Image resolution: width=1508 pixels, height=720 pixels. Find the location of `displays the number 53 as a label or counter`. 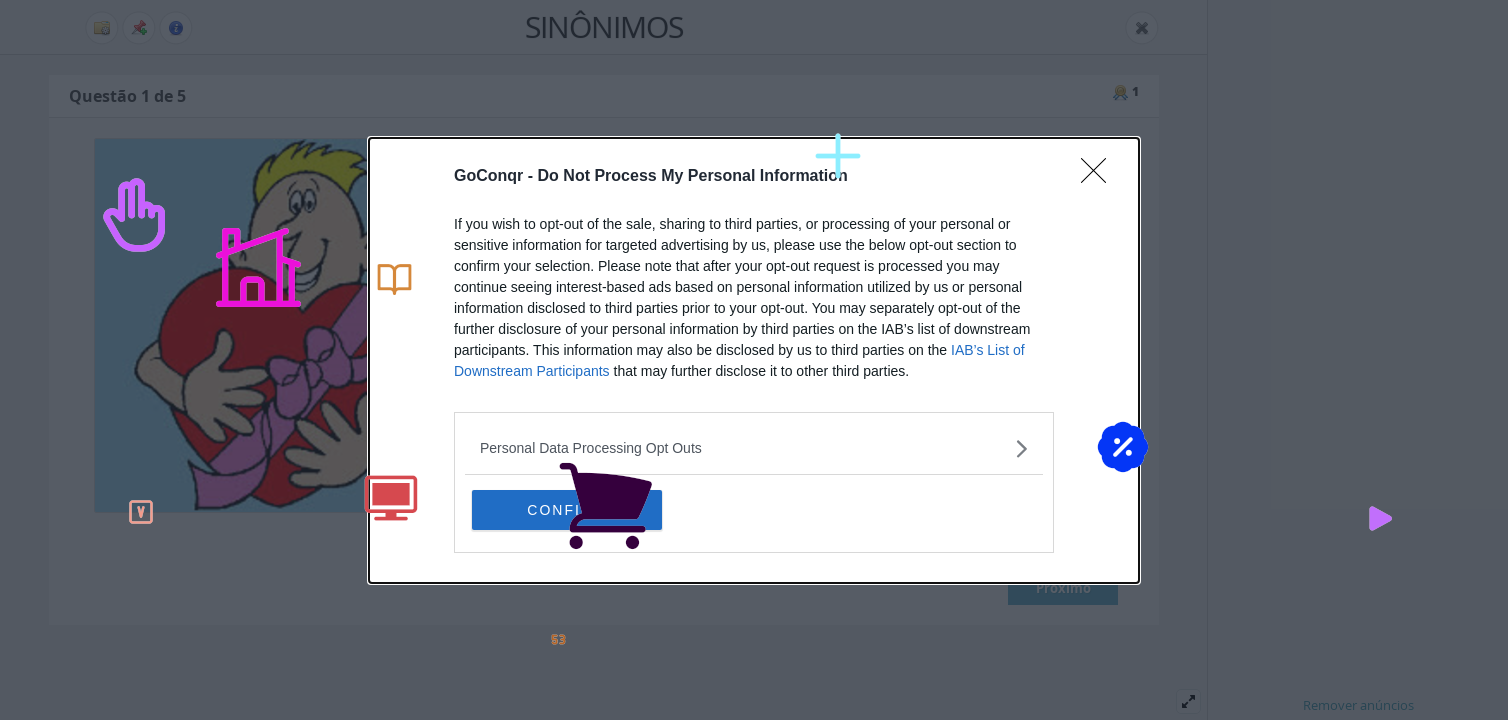

displays the number 53 as a label or counter is located at coordinates (558, 639).